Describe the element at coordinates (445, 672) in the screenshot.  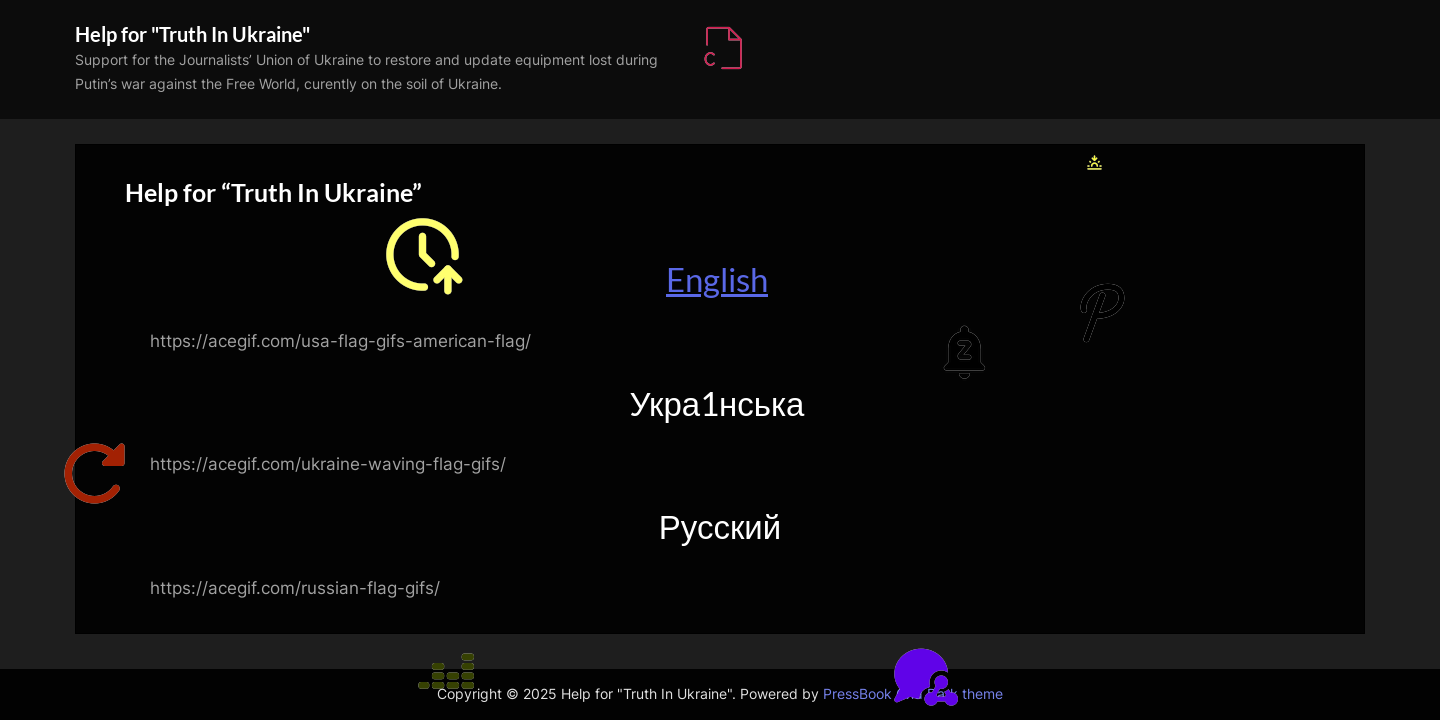
I see `open Deezer music streaming app` at that location.